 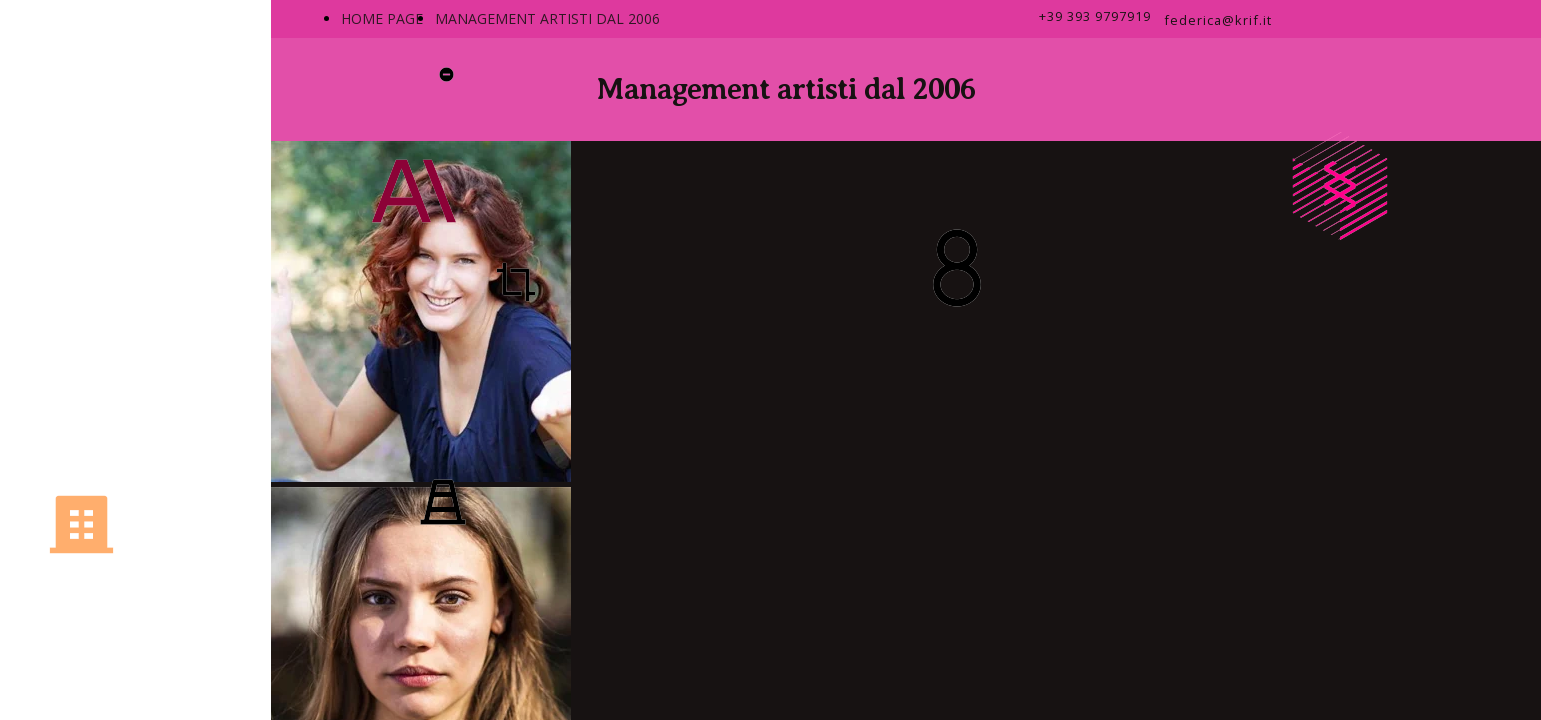 I want to click on indicates a road closure or blocked area, so click(x=443, y=502).